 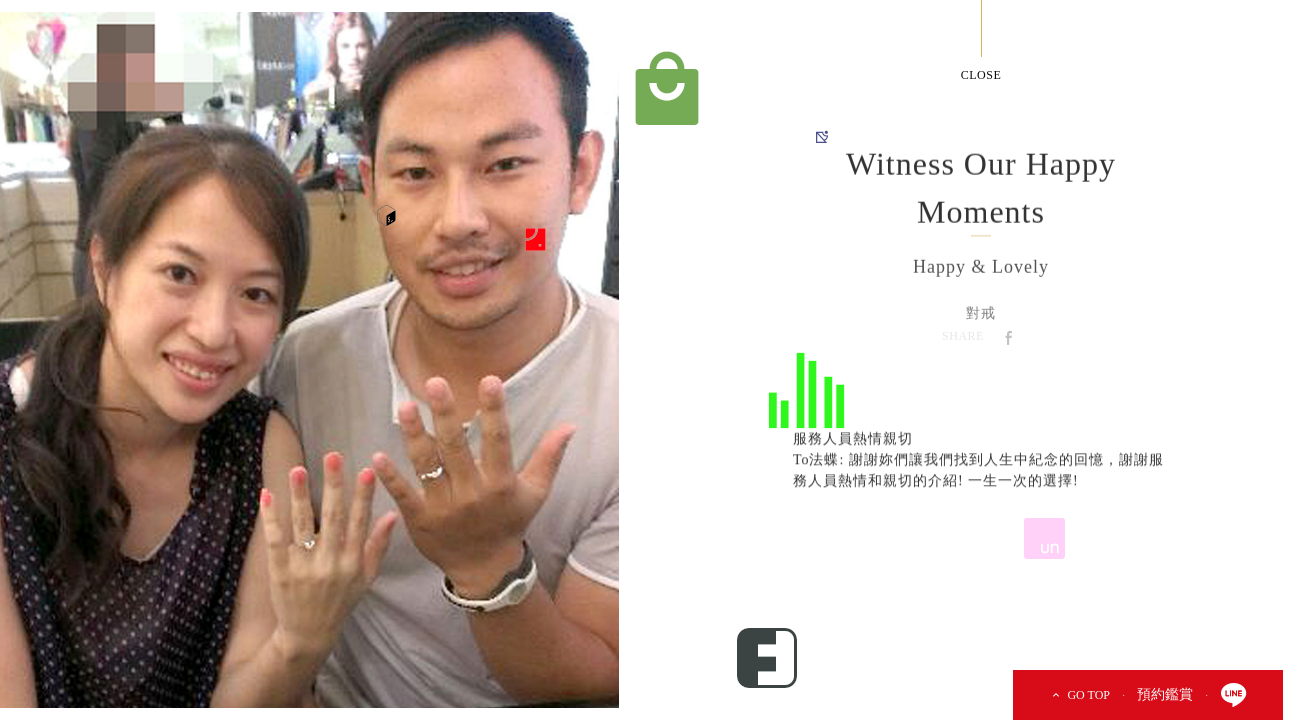 I want to click on open terminal or command line interface, so click(x=386, y=215).